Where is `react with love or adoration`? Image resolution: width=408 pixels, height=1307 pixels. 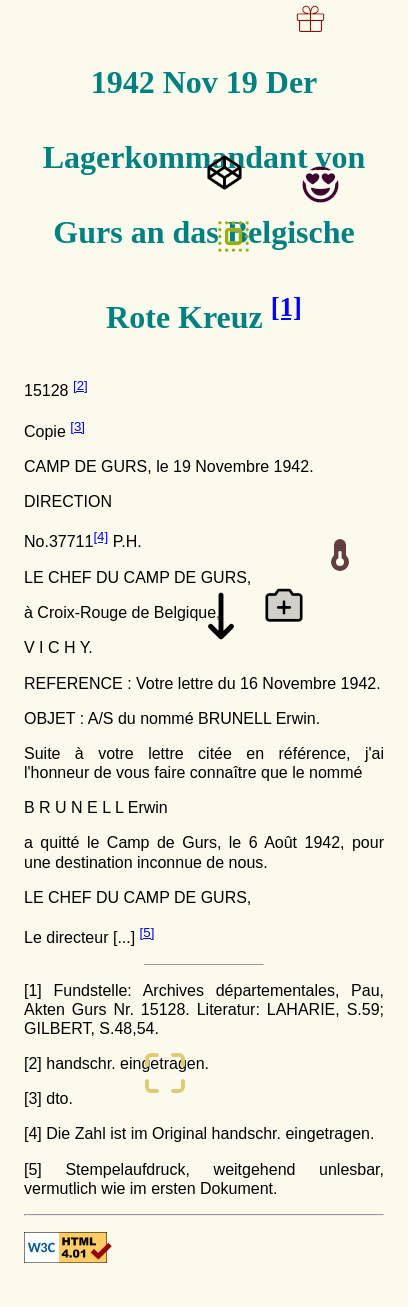
react with love or adoration is located at coordinates (320, 184).